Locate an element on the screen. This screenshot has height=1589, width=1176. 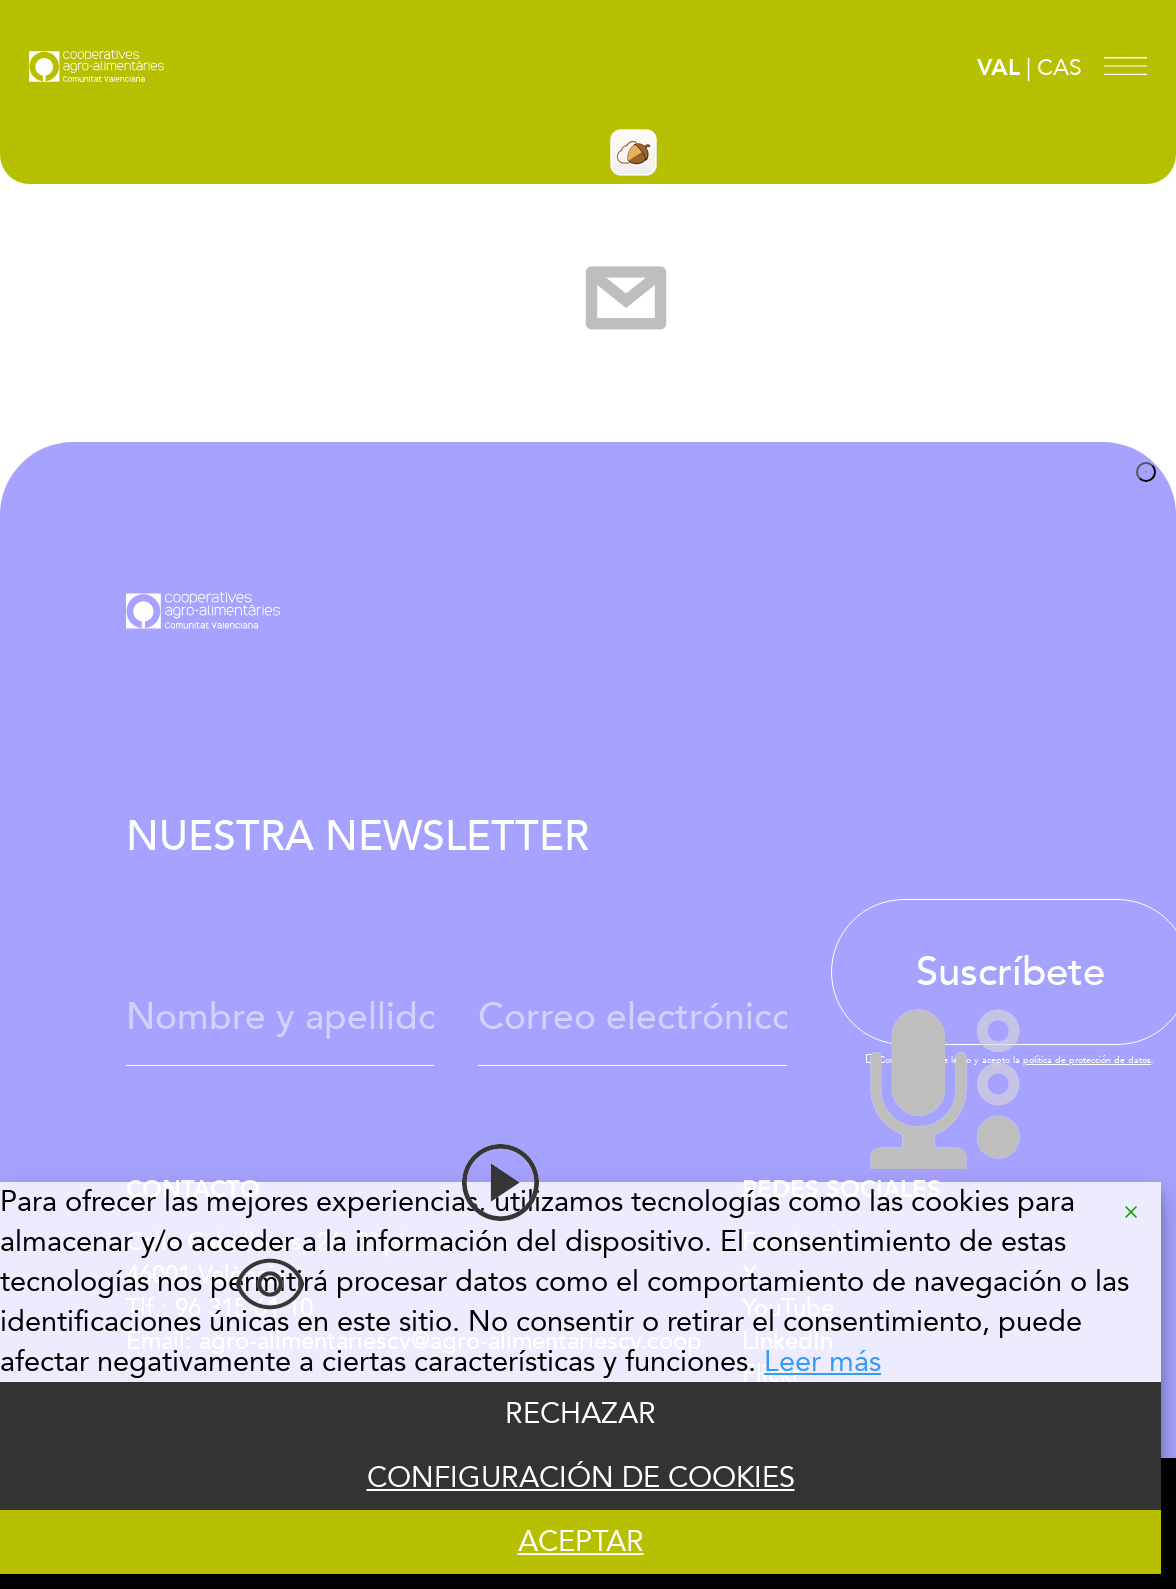
start or resume a process is located at coordinates (500, 1182).